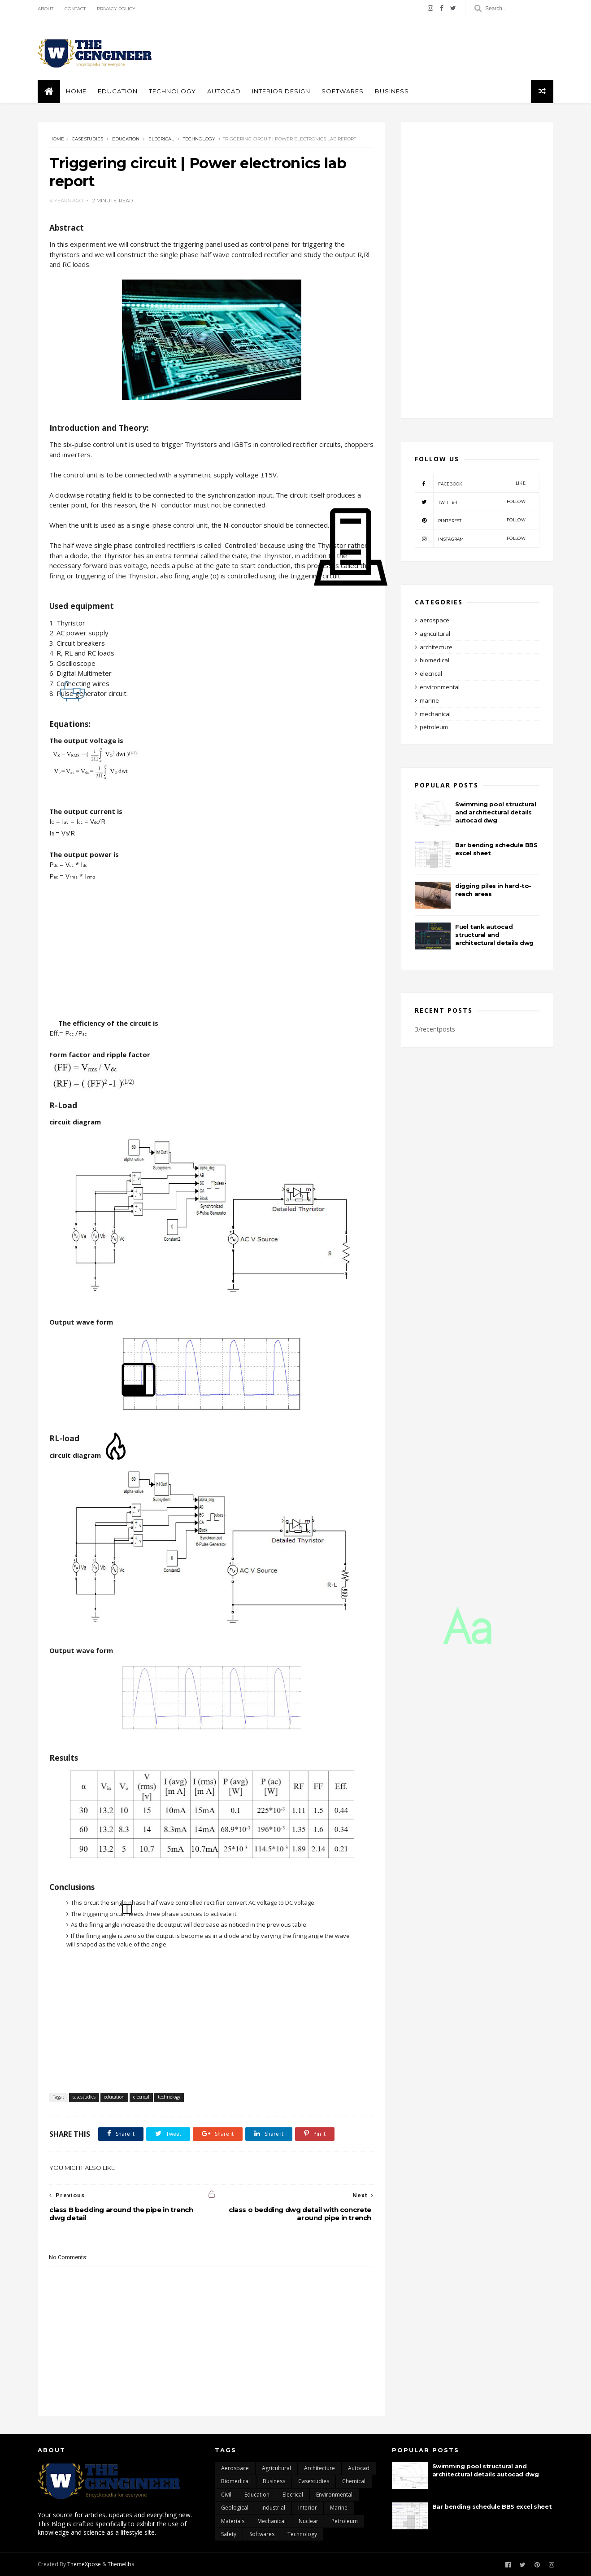 This screenshot has width=591, height=2576. What do you see at coordinates (126, 1908) in the screenshot?
I see `split editor view horizontally` at bounding box center [126, 1908].